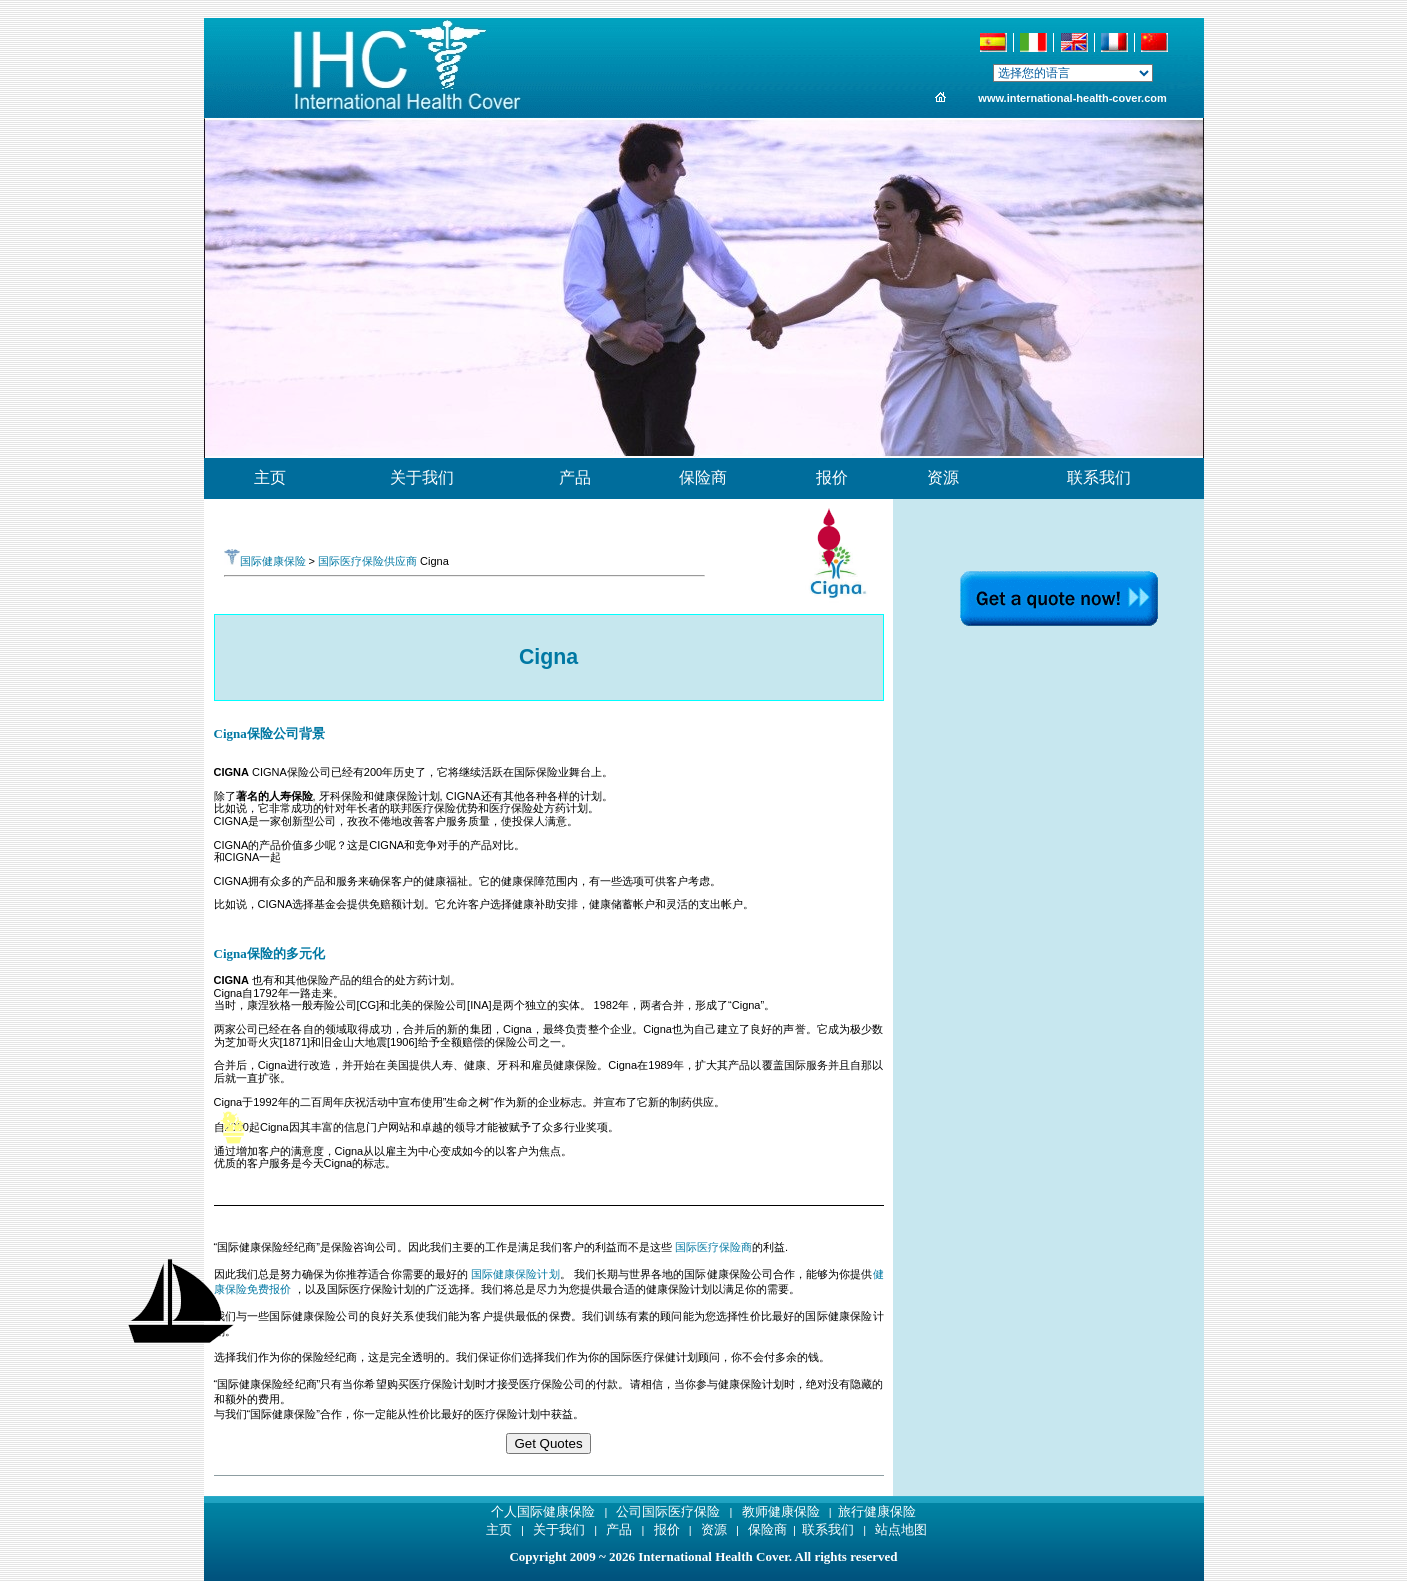 This screenshot has width=1407, height=1581. What do you see at coordinates (829, 538) in the screenshot?
I see `indicates player has reached level two` at bounding box center [829, 538].